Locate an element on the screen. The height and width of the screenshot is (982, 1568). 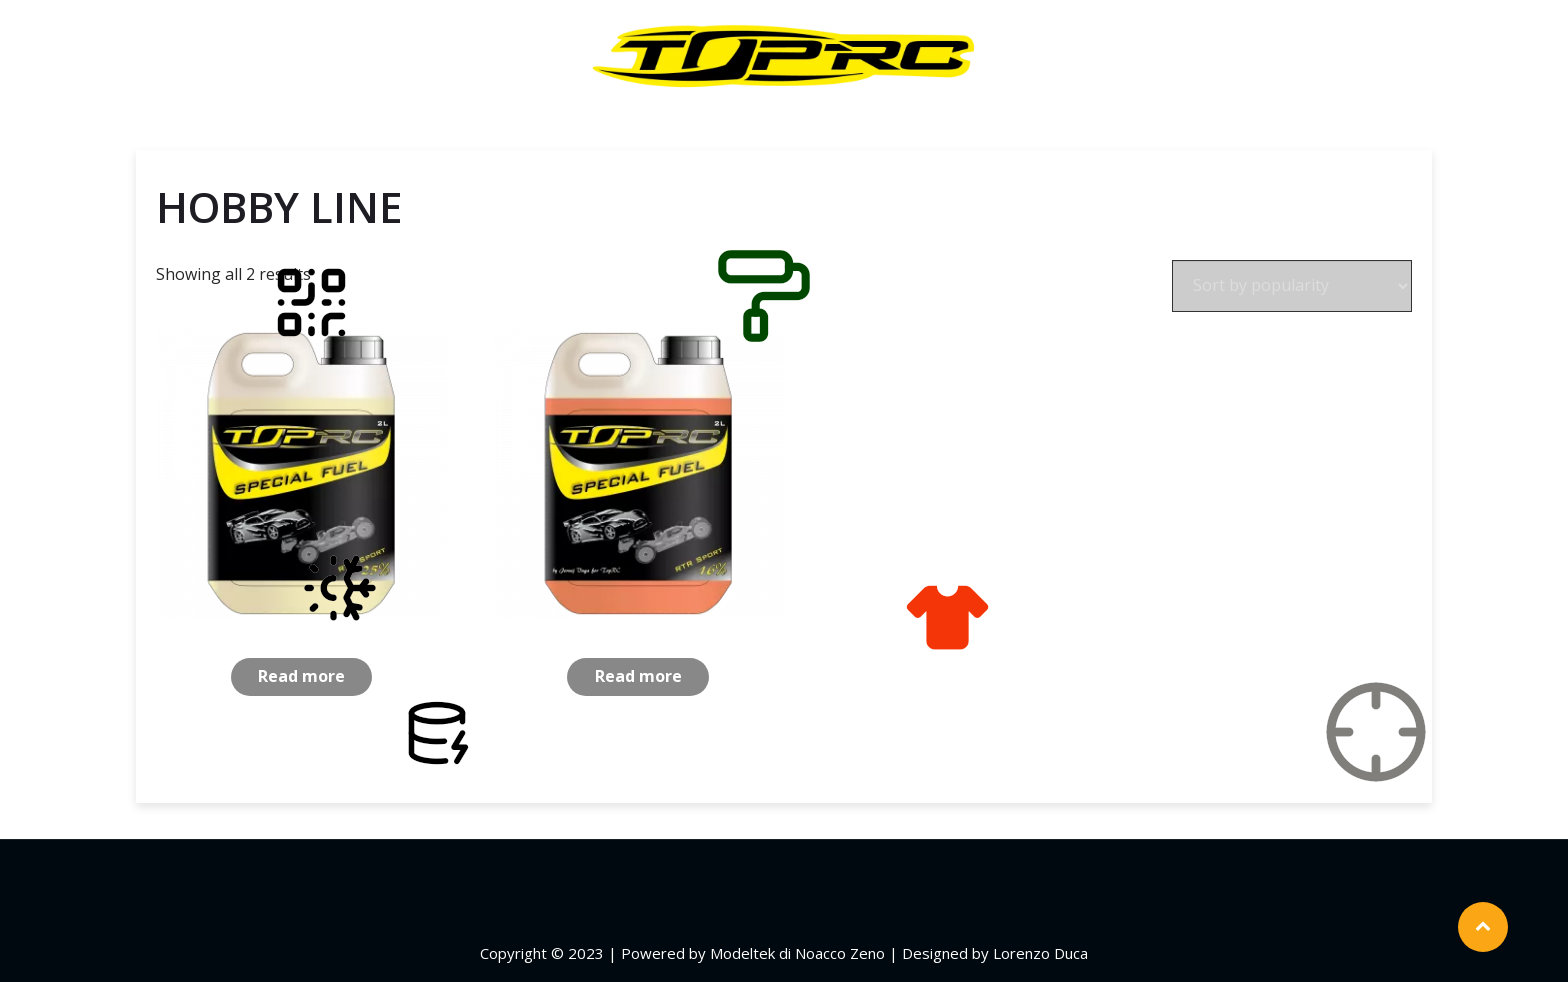
scan or generate a QR code is located at coordinates (311, 302).